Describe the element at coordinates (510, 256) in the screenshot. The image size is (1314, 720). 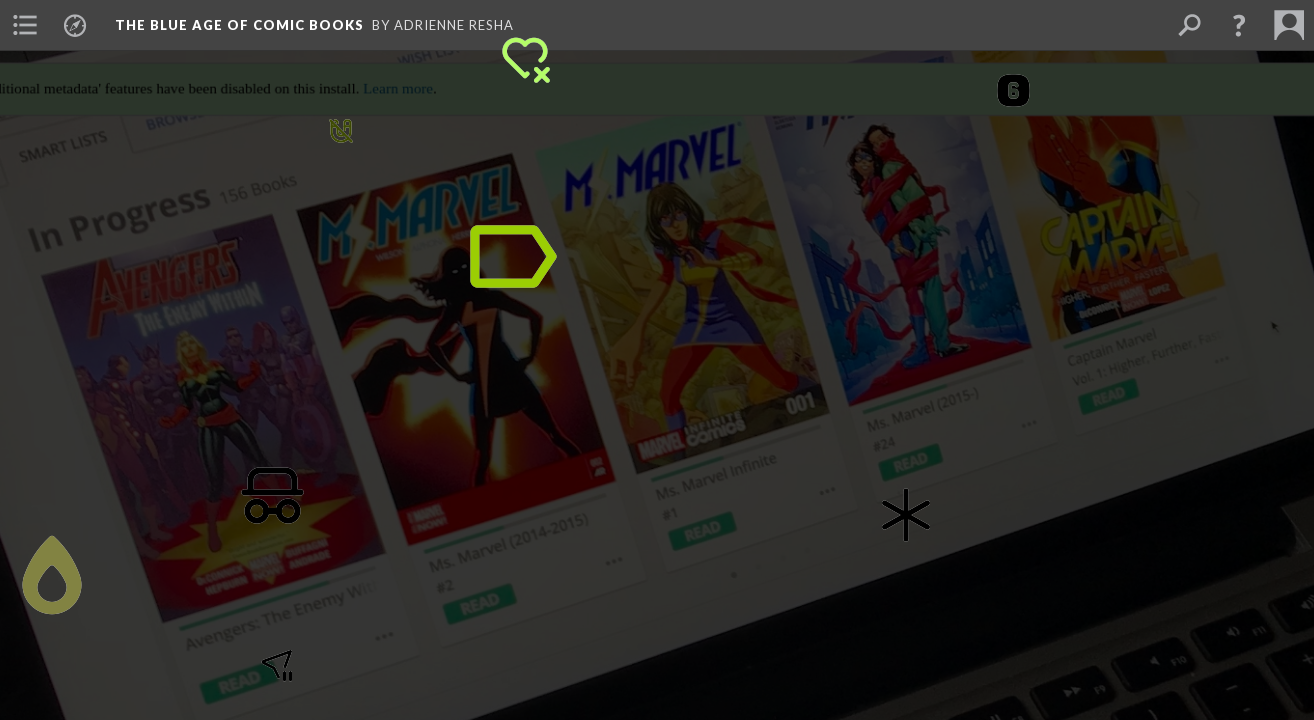
I see `add a tag or label to an item` at that location.